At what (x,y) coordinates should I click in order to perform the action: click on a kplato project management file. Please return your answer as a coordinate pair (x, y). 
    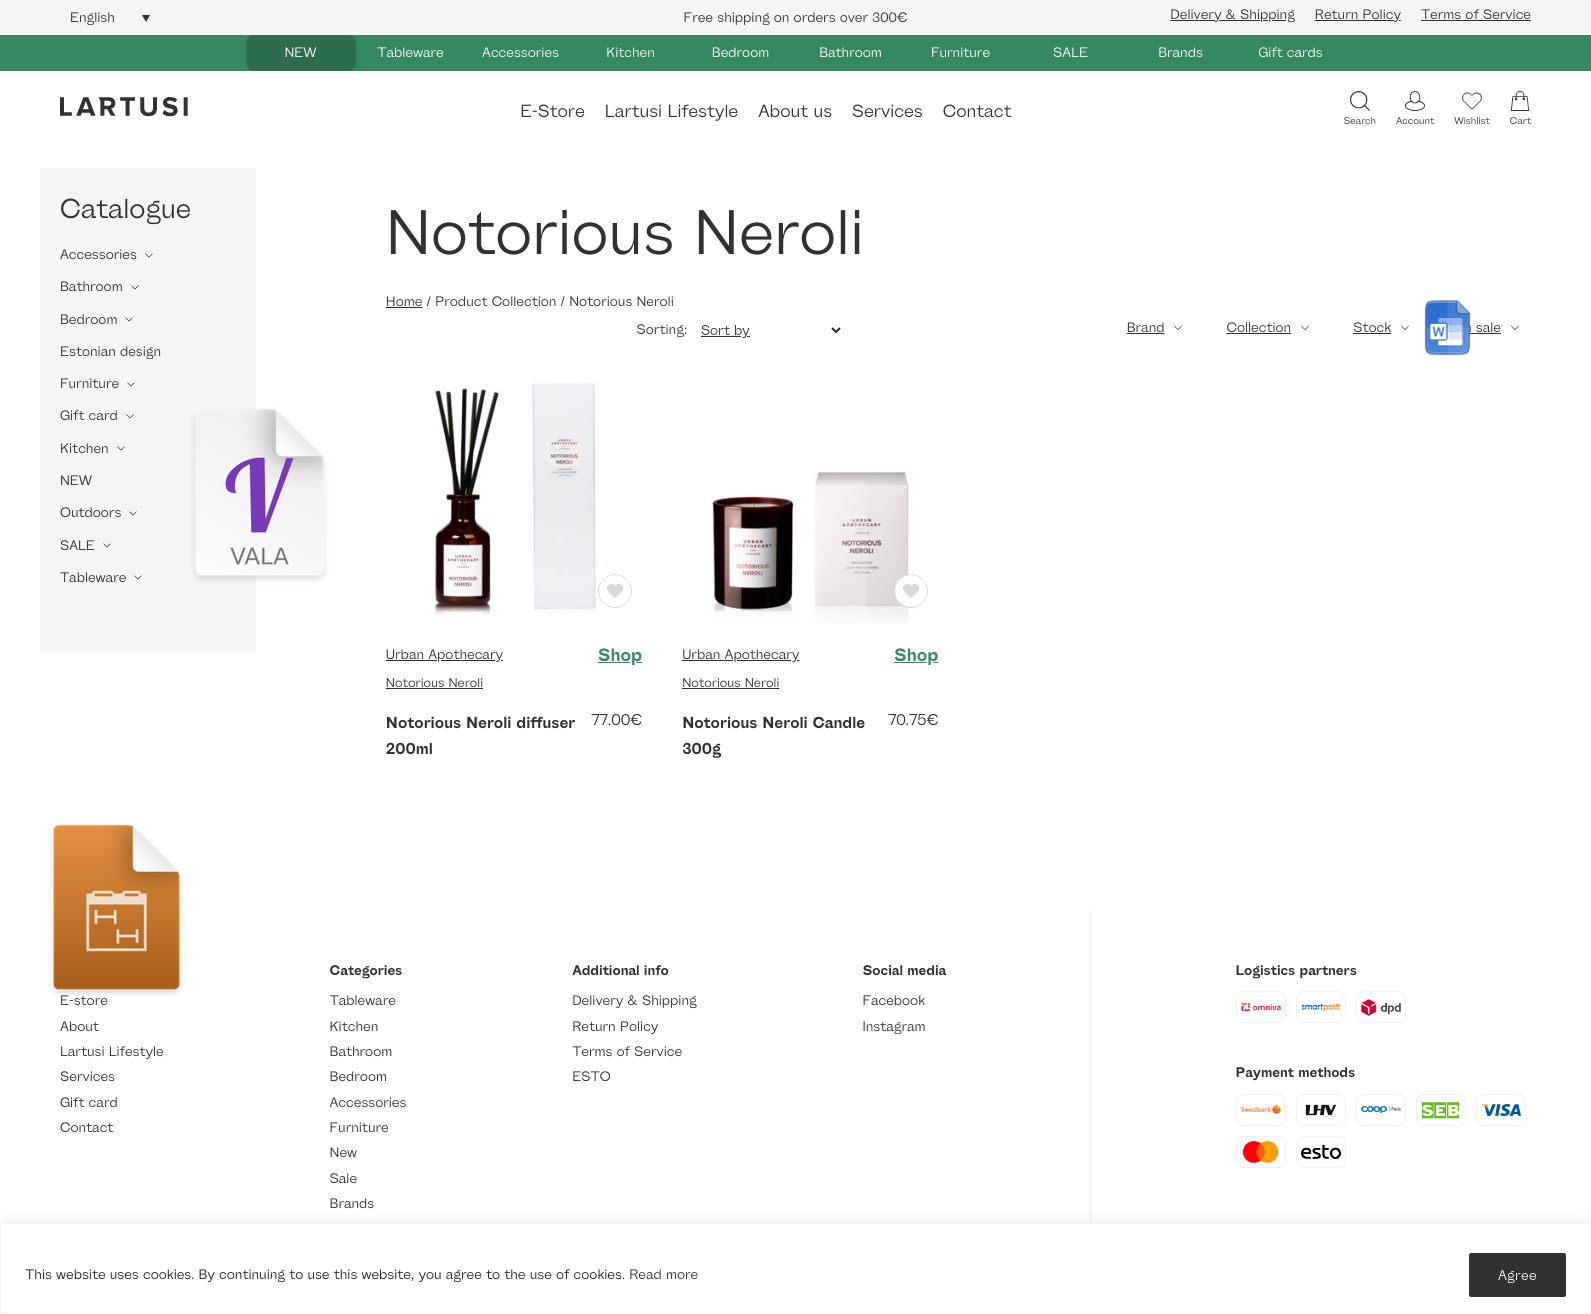
    Looking at the image, I should click on (116, 910).